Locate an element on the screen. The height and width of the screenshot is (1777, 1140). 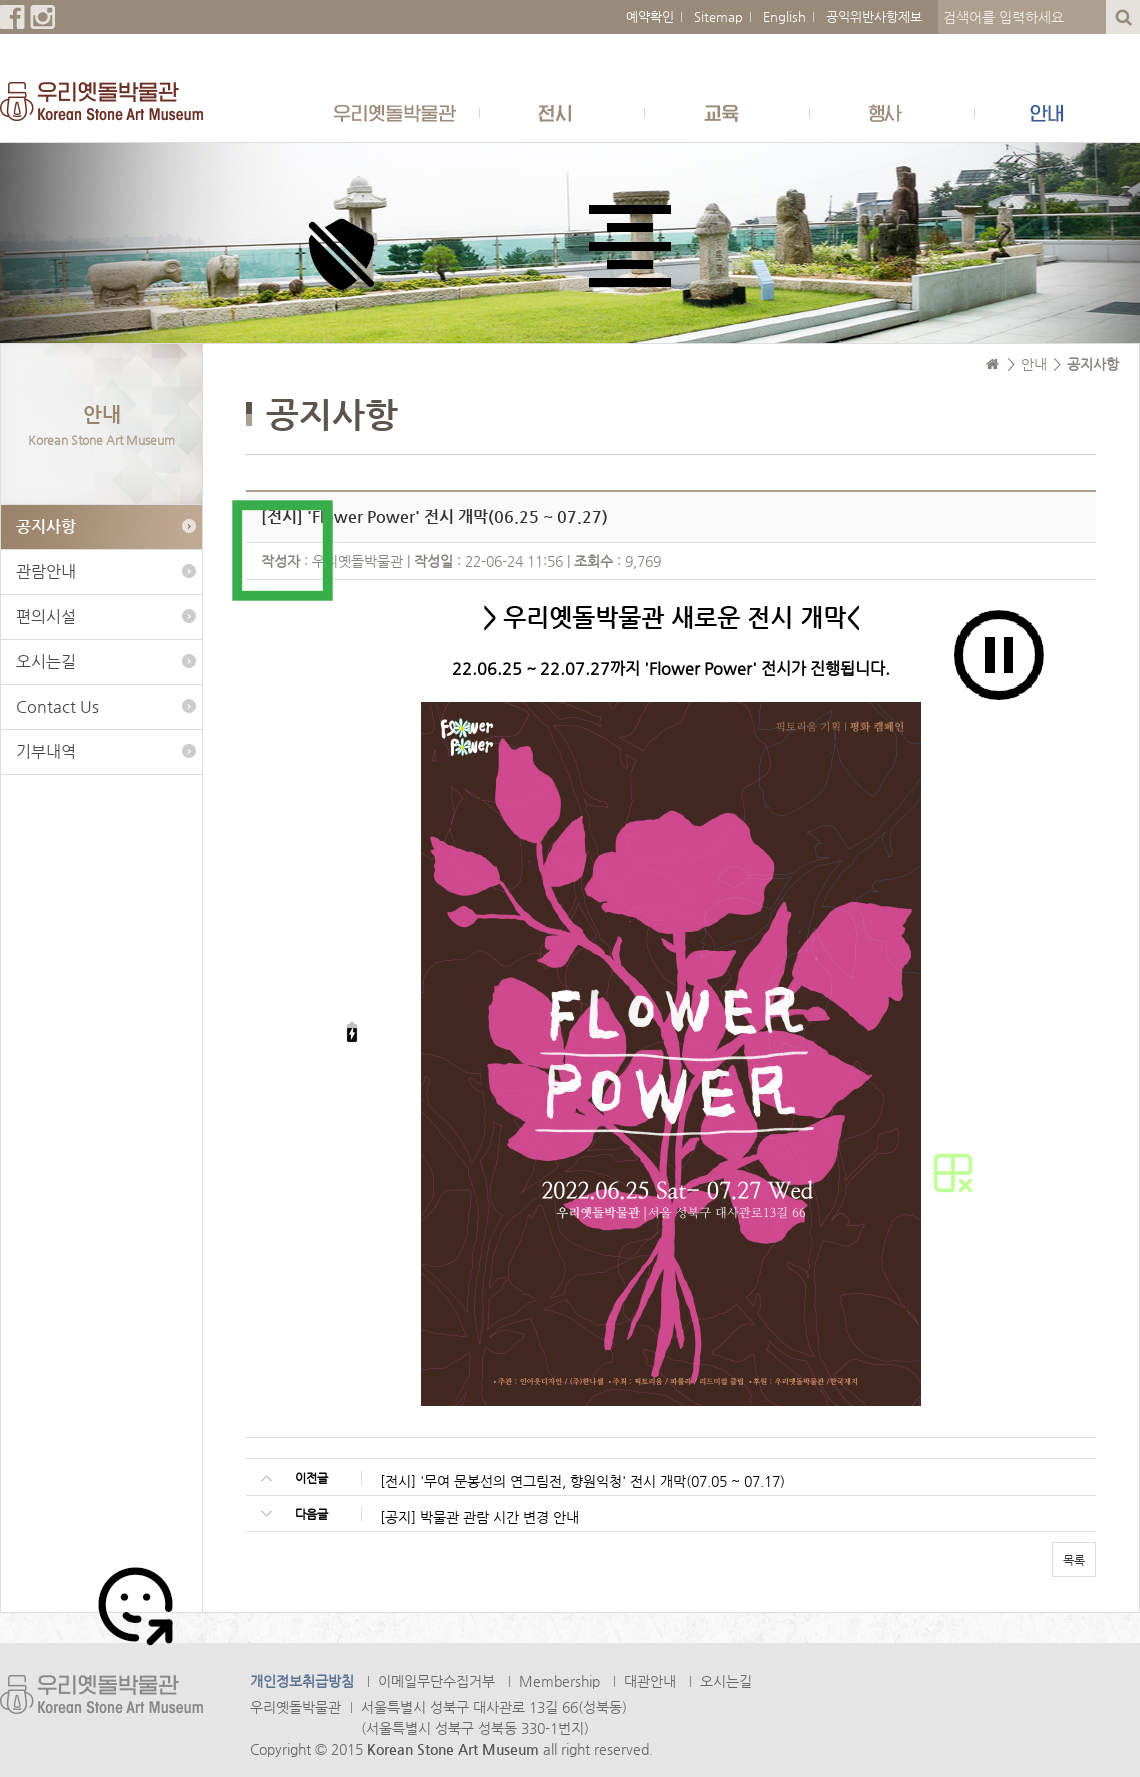
maximize the current window is located at coordinates (282, 550).